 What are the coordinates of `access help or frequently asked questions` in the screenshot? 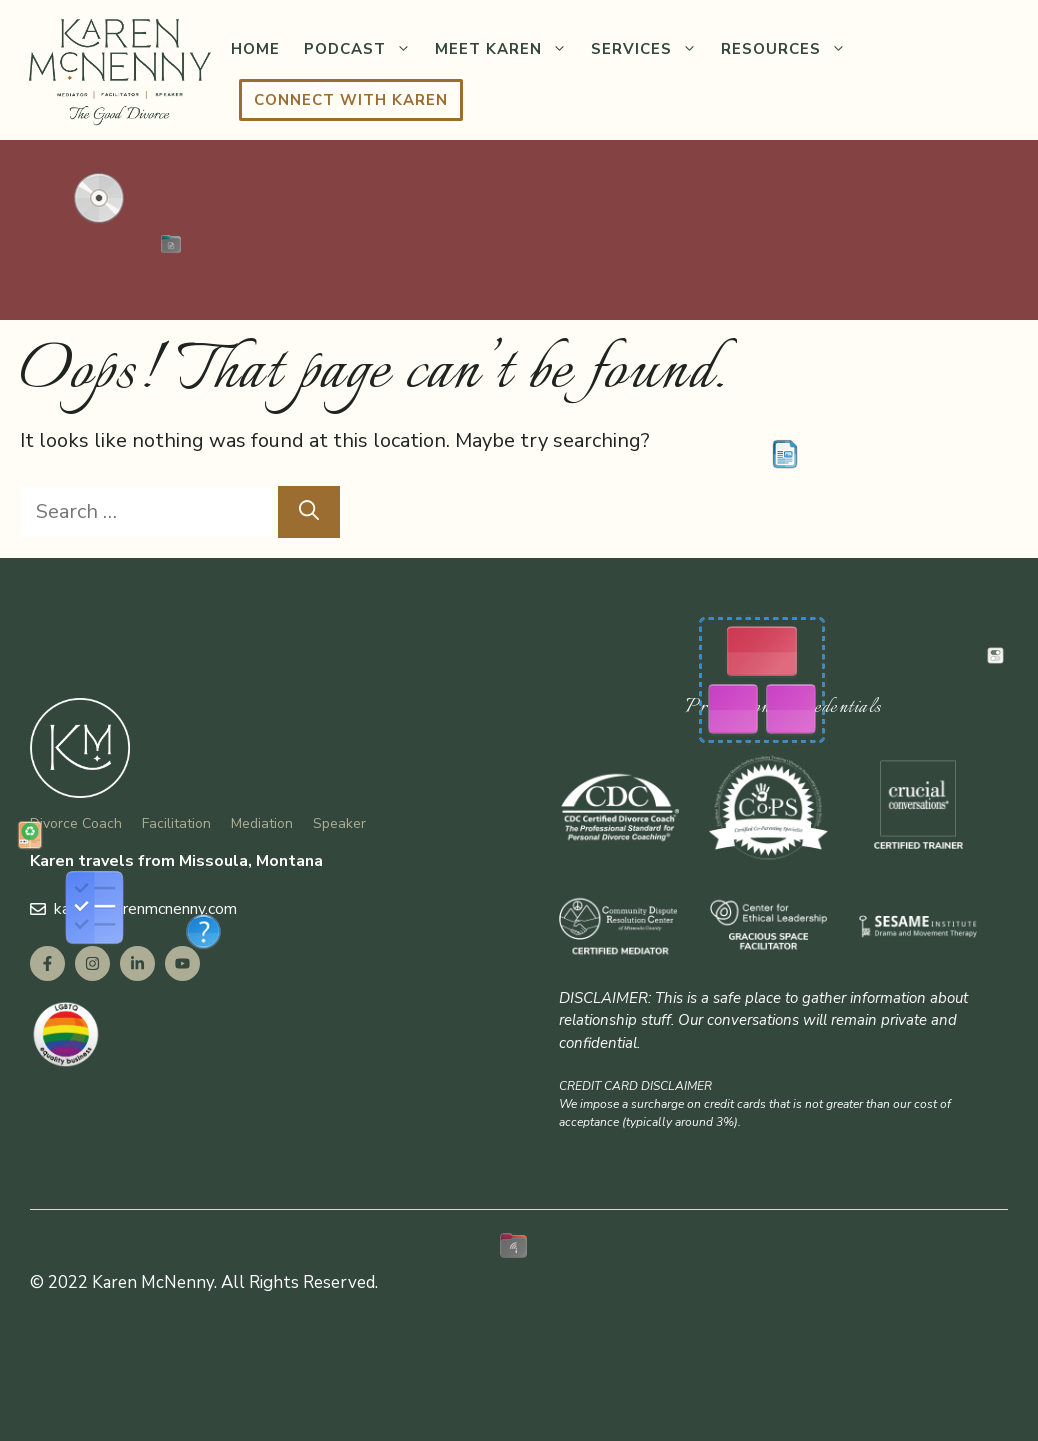 It's located at (203, 931).